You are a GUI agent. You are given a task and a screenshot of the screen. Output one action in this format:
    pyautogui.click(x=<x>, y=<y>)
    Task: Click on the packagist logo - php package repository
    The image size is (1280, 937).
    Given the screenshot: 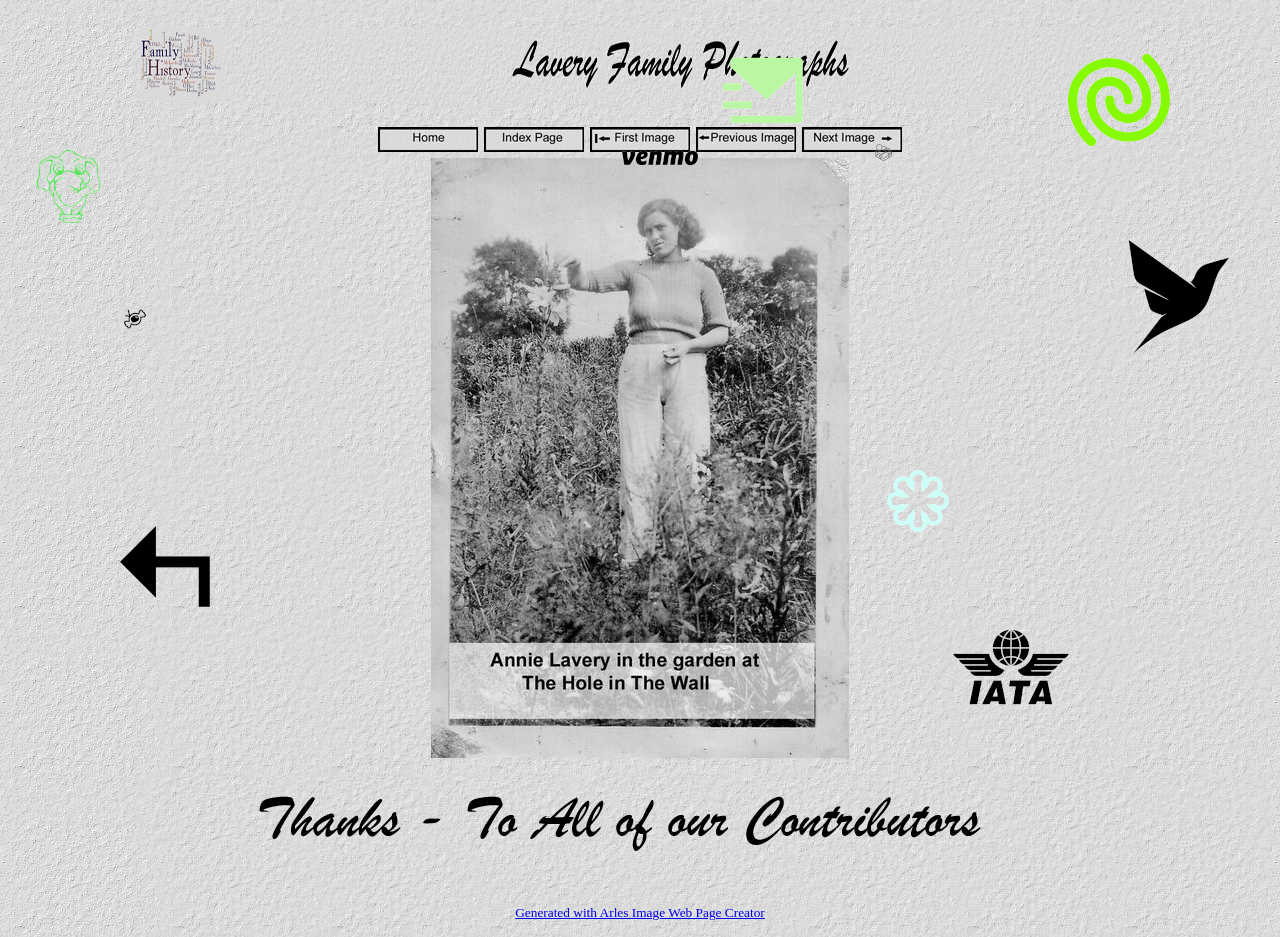 What is the action you would take?
    pyautogui.click(x=68, y=186)
    